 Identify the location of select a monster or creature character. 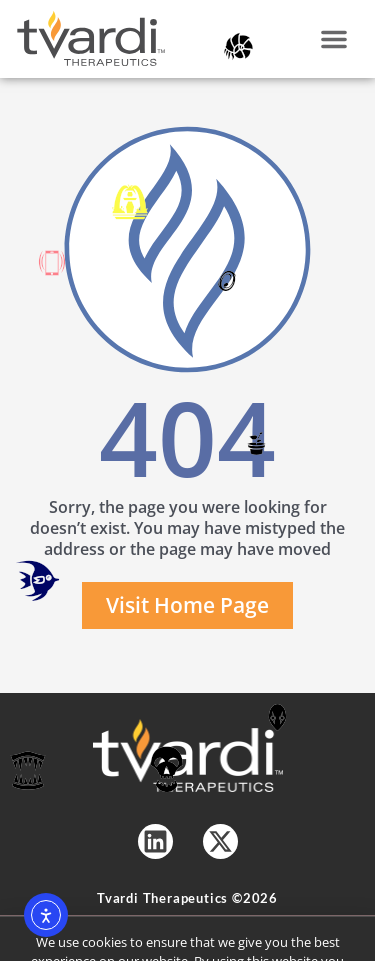
(28, 770).